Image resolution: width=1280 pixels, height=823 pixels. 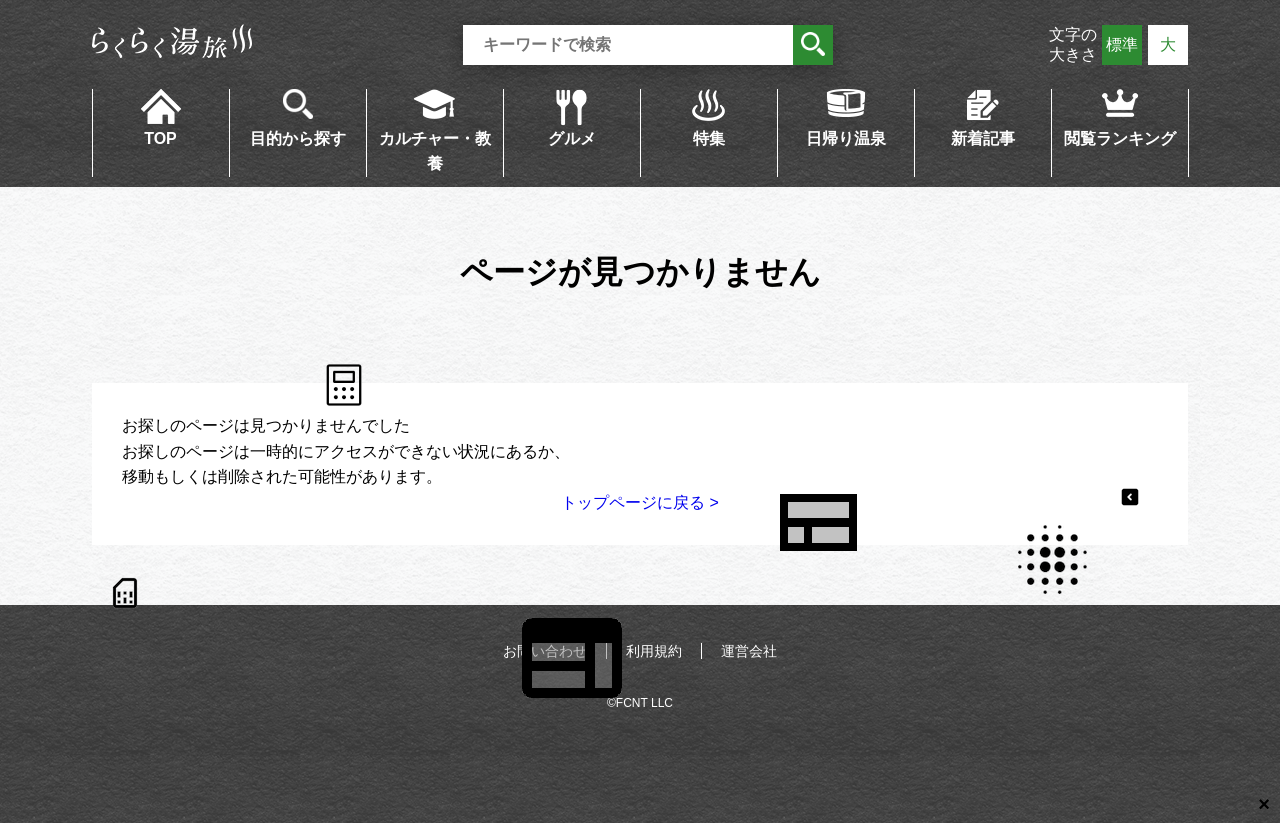 What do you see at coordinates (1130, 497) in the screenshot?
I see `navigate back to the previous screen` at bounding box center [1130, 497].